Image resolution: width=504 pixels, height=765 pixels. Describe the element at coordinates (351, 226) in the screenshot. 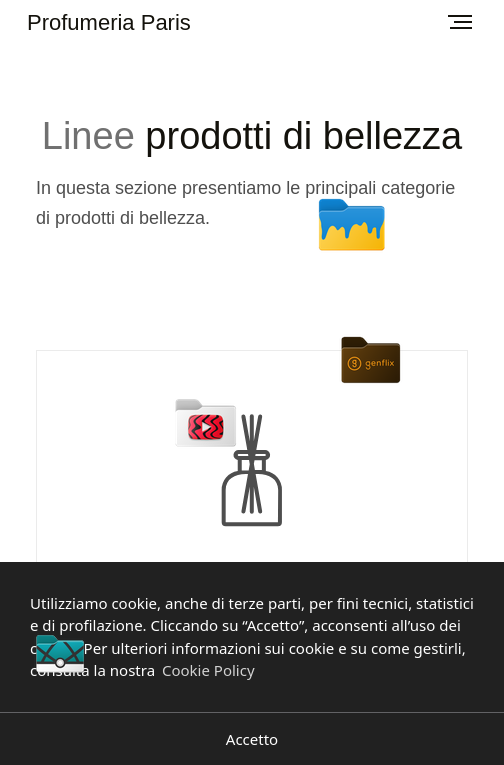

I see `open folder to view contents` at that location.